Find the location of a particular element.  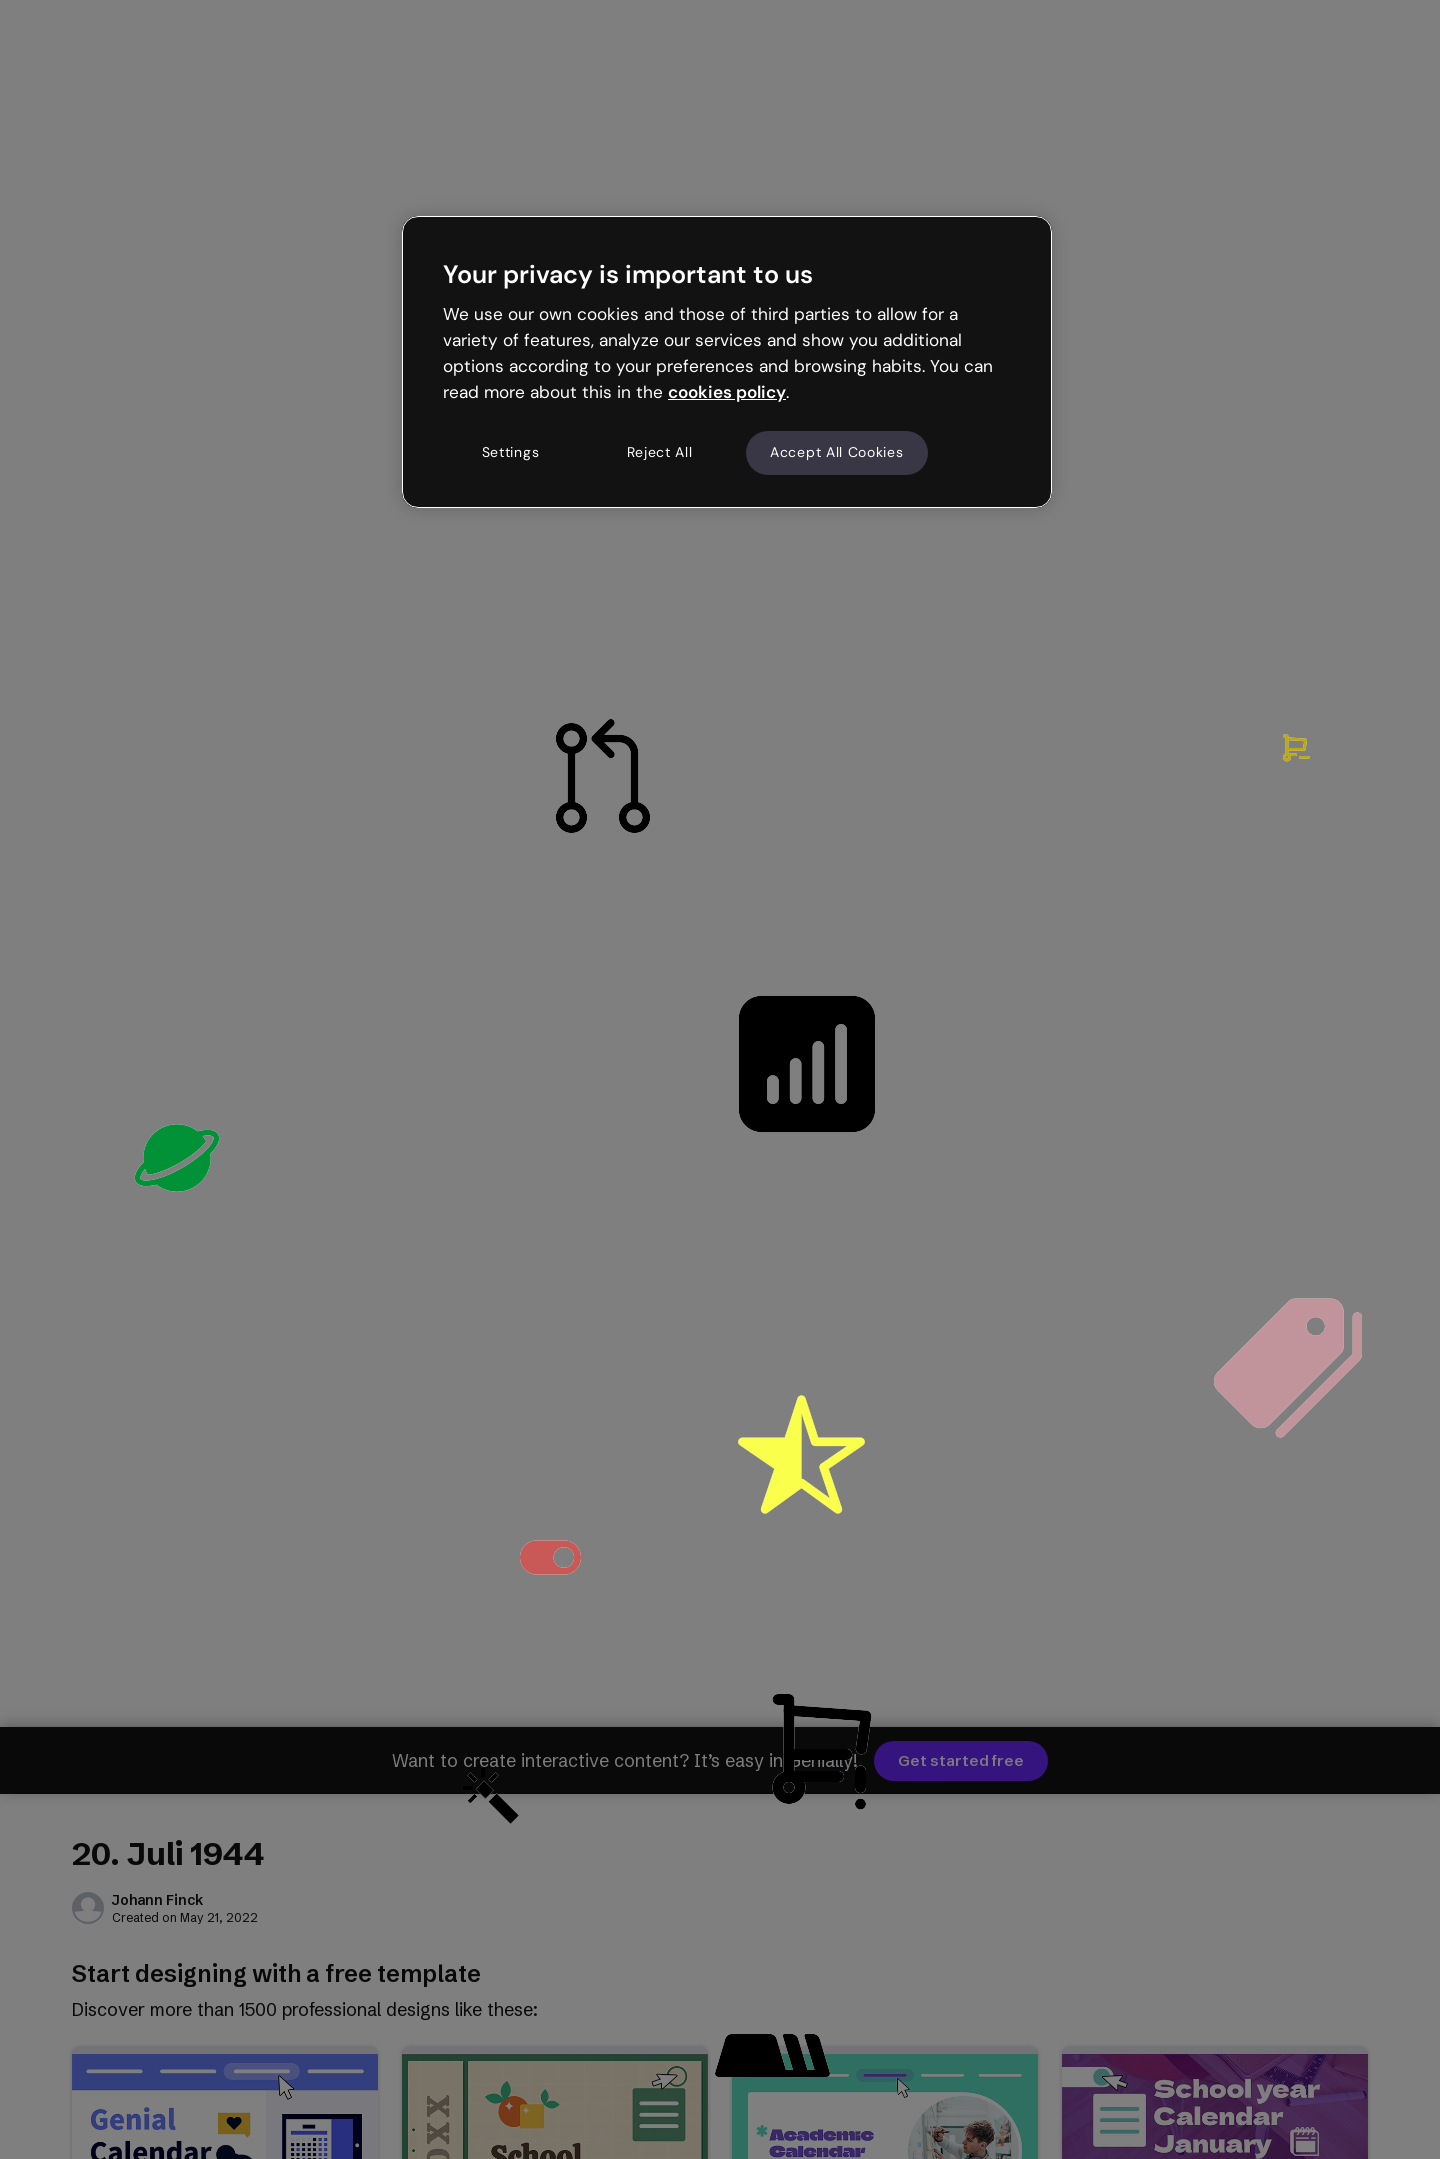

view analytics dashboard is located at coordinates (807, 1064).